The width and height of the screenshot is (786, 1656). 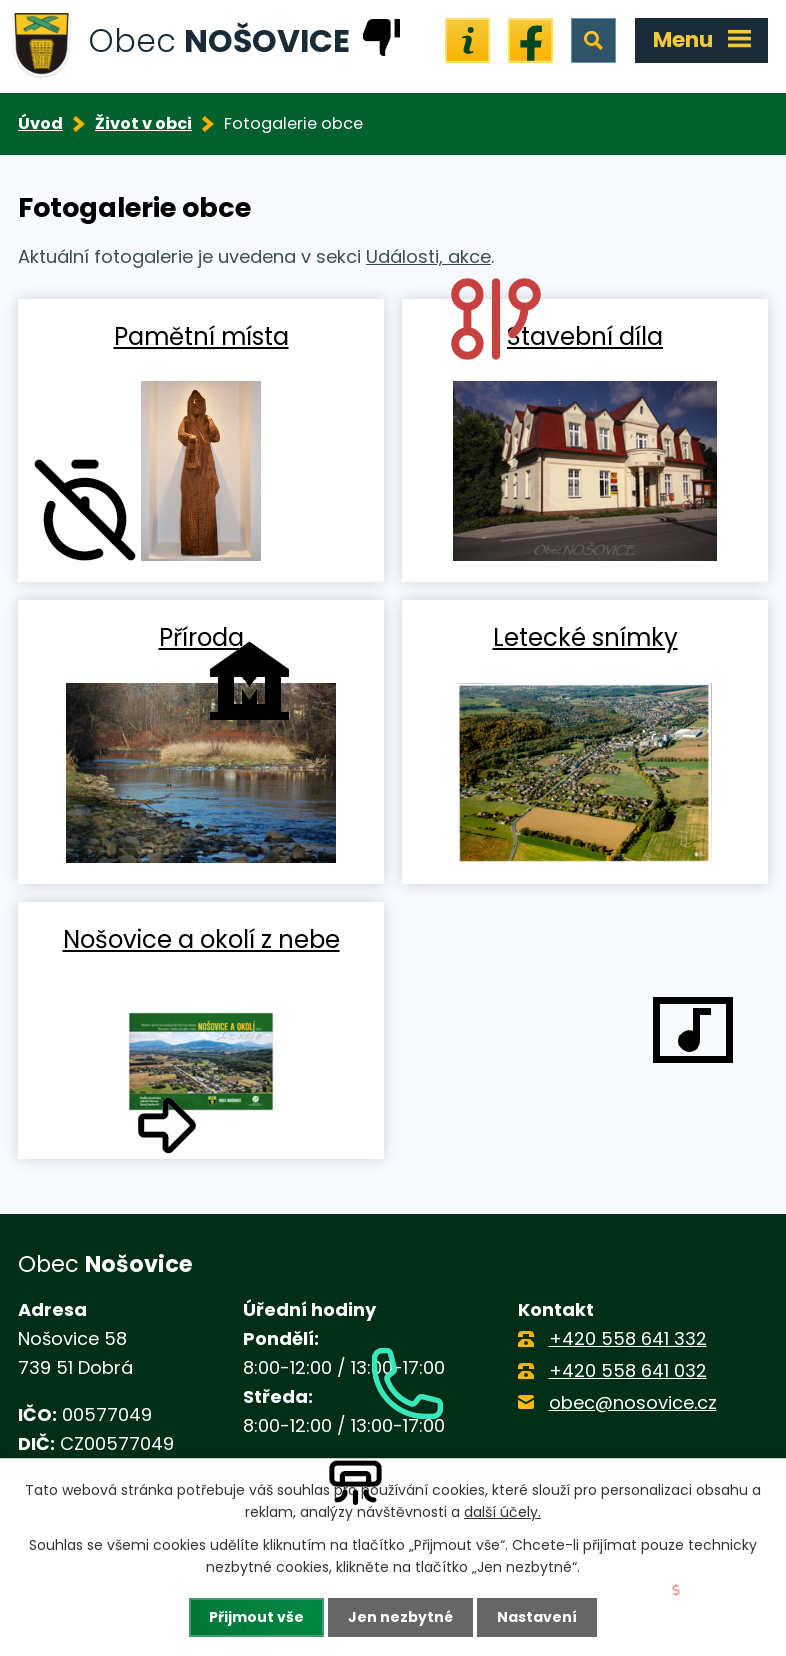 What do you see at coordinates (355, 1481) in the screenshot?
I see `toggle air conditioning controls` at bounding box center [355, 1481].